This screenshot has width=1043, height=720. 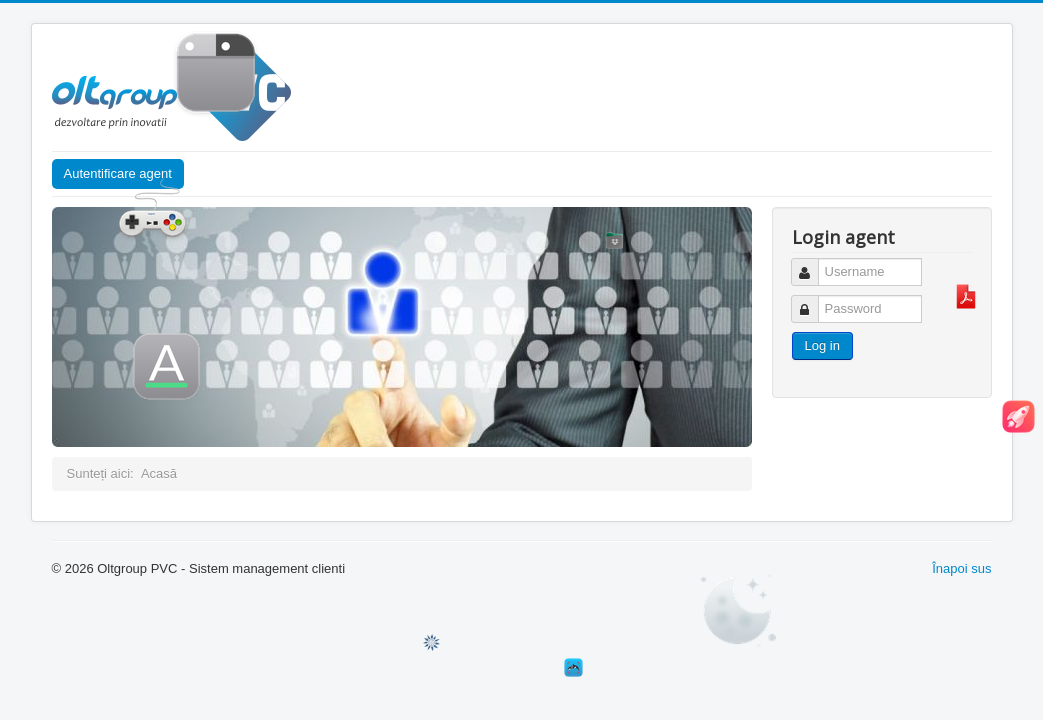 I want to click on indicates a garden or farming feature in a game, so click(x=431, y=642).